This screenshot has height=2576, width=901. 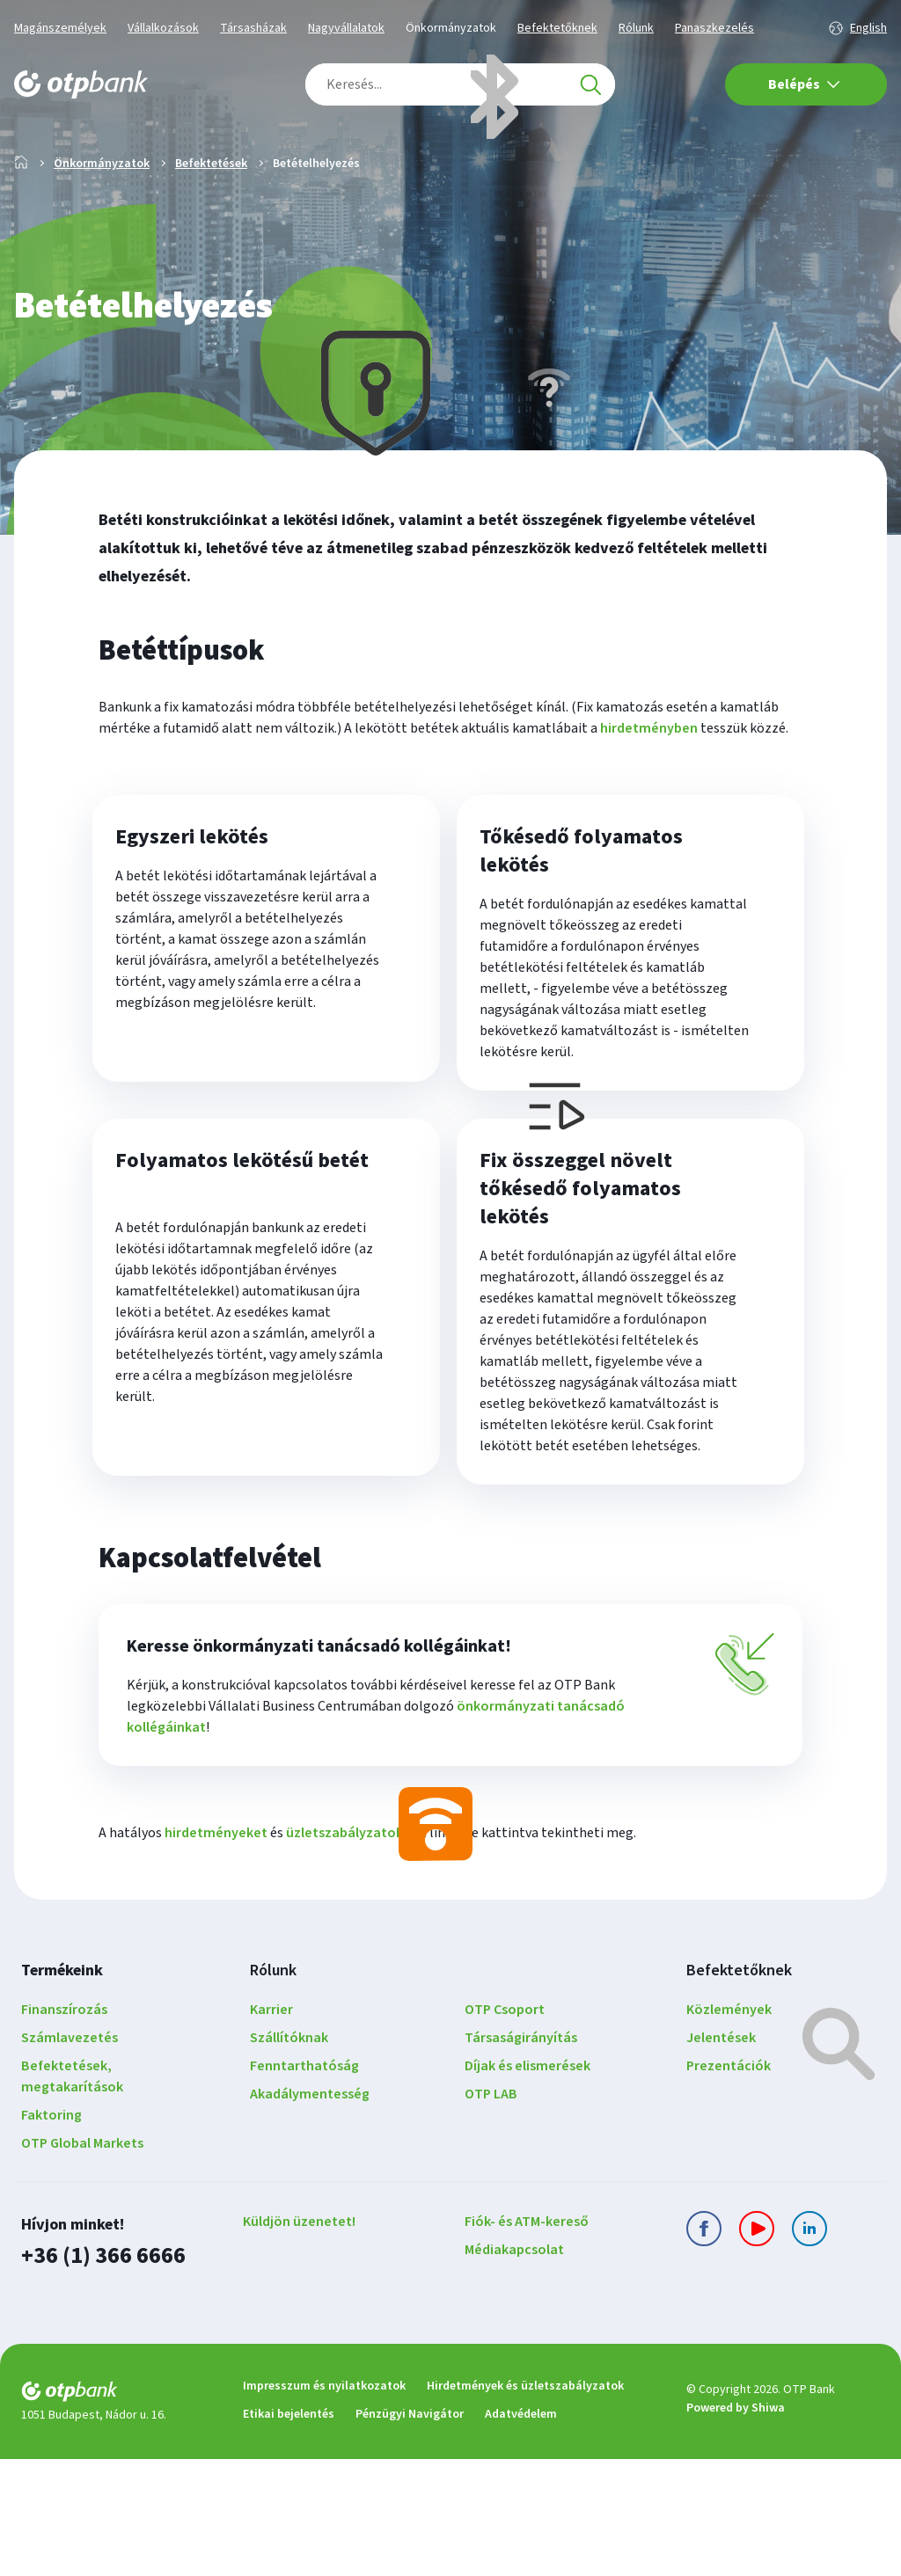 I want to click on indicates hotspot or tethering is active, so click(x=436, y=1824).